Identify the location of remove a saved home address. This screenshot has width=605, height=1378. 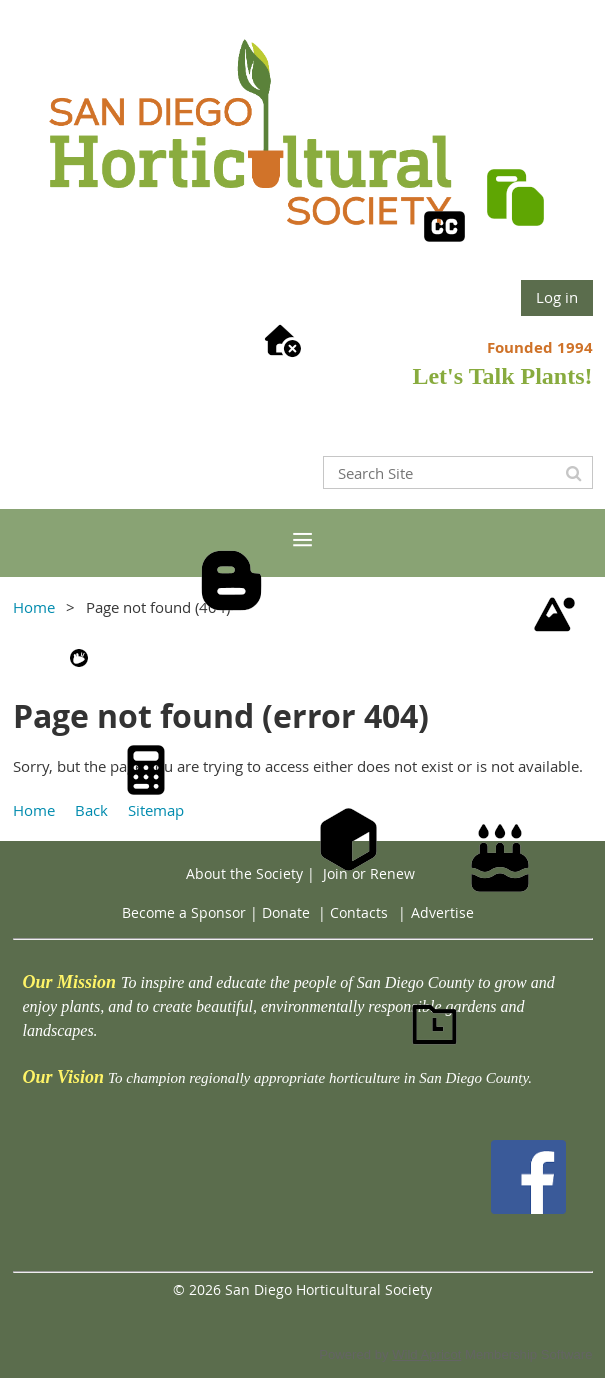
(282, 340).